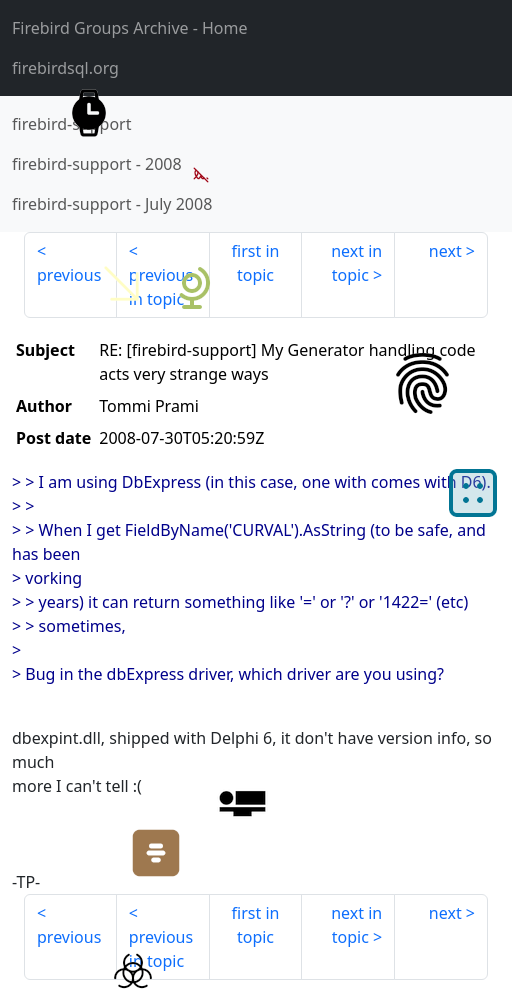 This screenshot has width=512, height=996. I want to click on view time or clock settings, so click(89, 113).